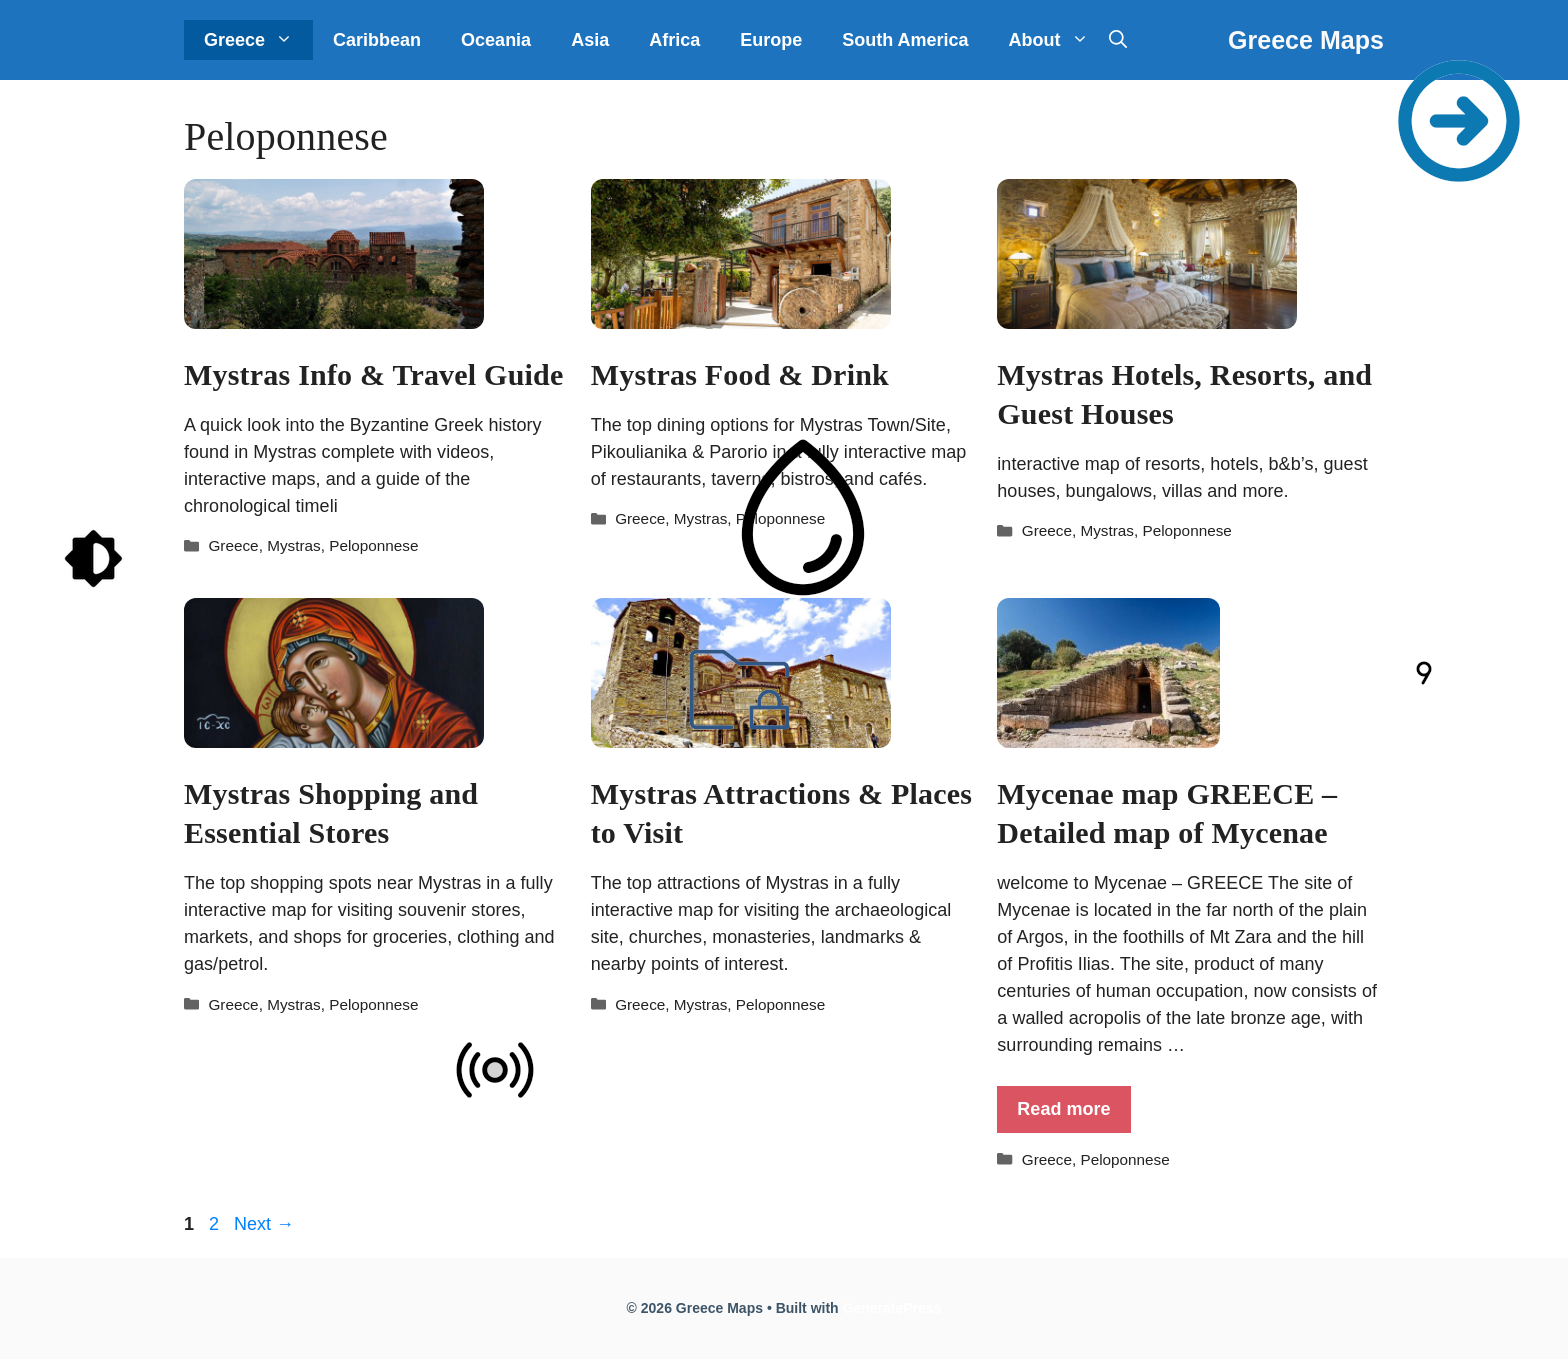  I want to click on adjust water or hydration settings, so click(803, 523).